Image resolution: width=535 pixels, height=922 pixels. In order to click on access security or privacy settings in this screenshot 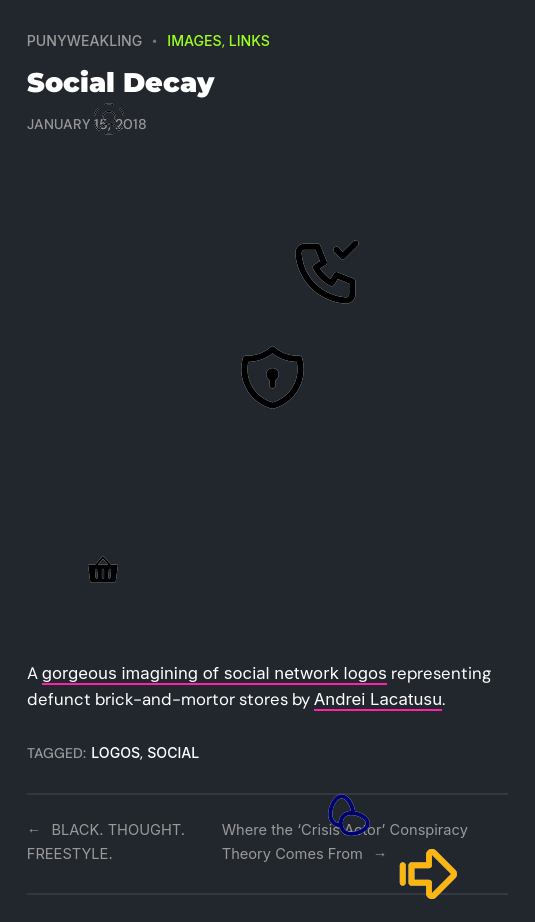, I will do `click(272, 377)`.